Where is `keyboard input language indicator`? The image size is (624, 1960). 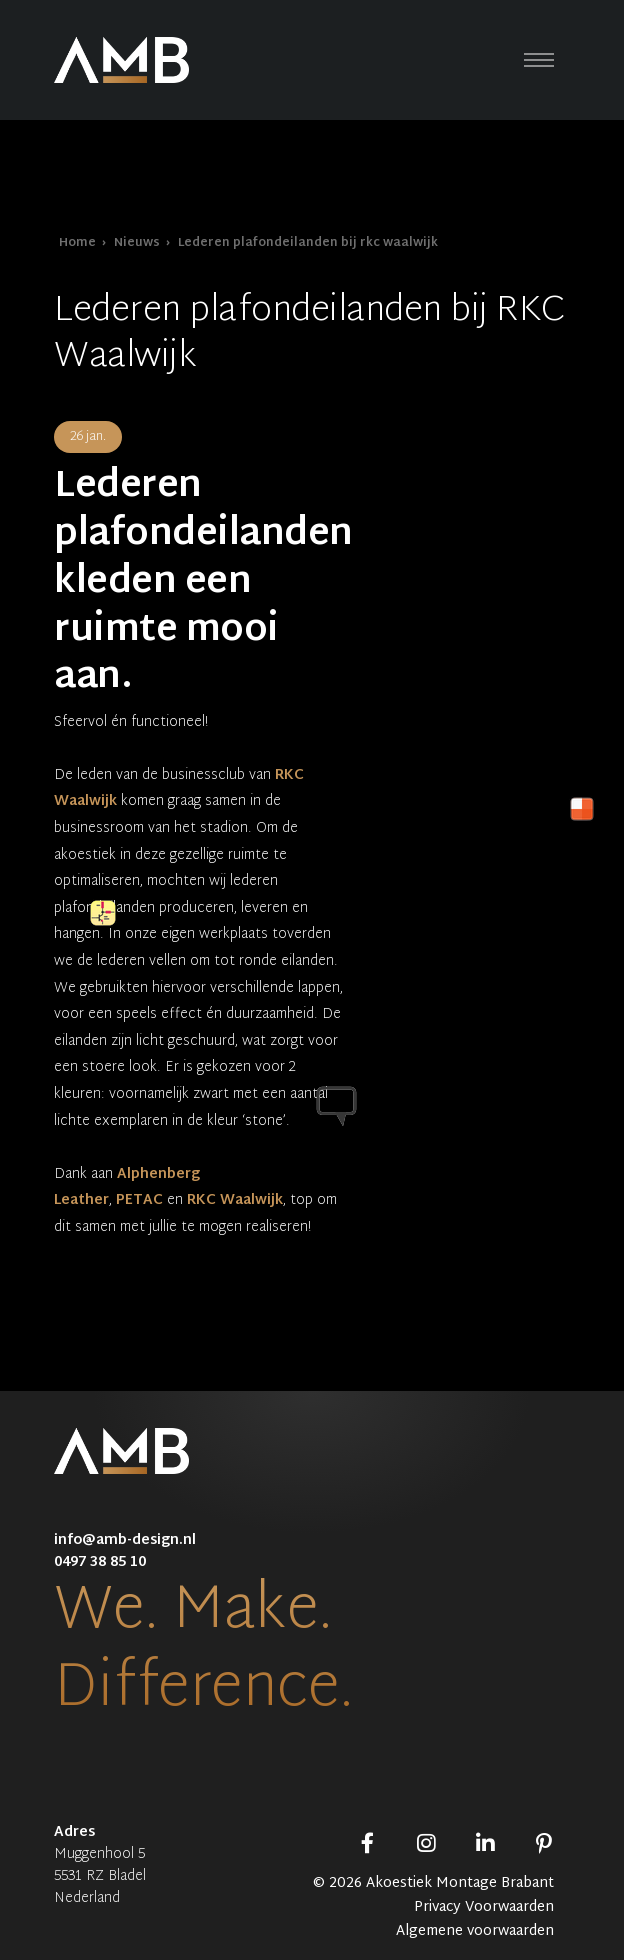
keyboard input language indicator is located at coordinates (336, 1106).